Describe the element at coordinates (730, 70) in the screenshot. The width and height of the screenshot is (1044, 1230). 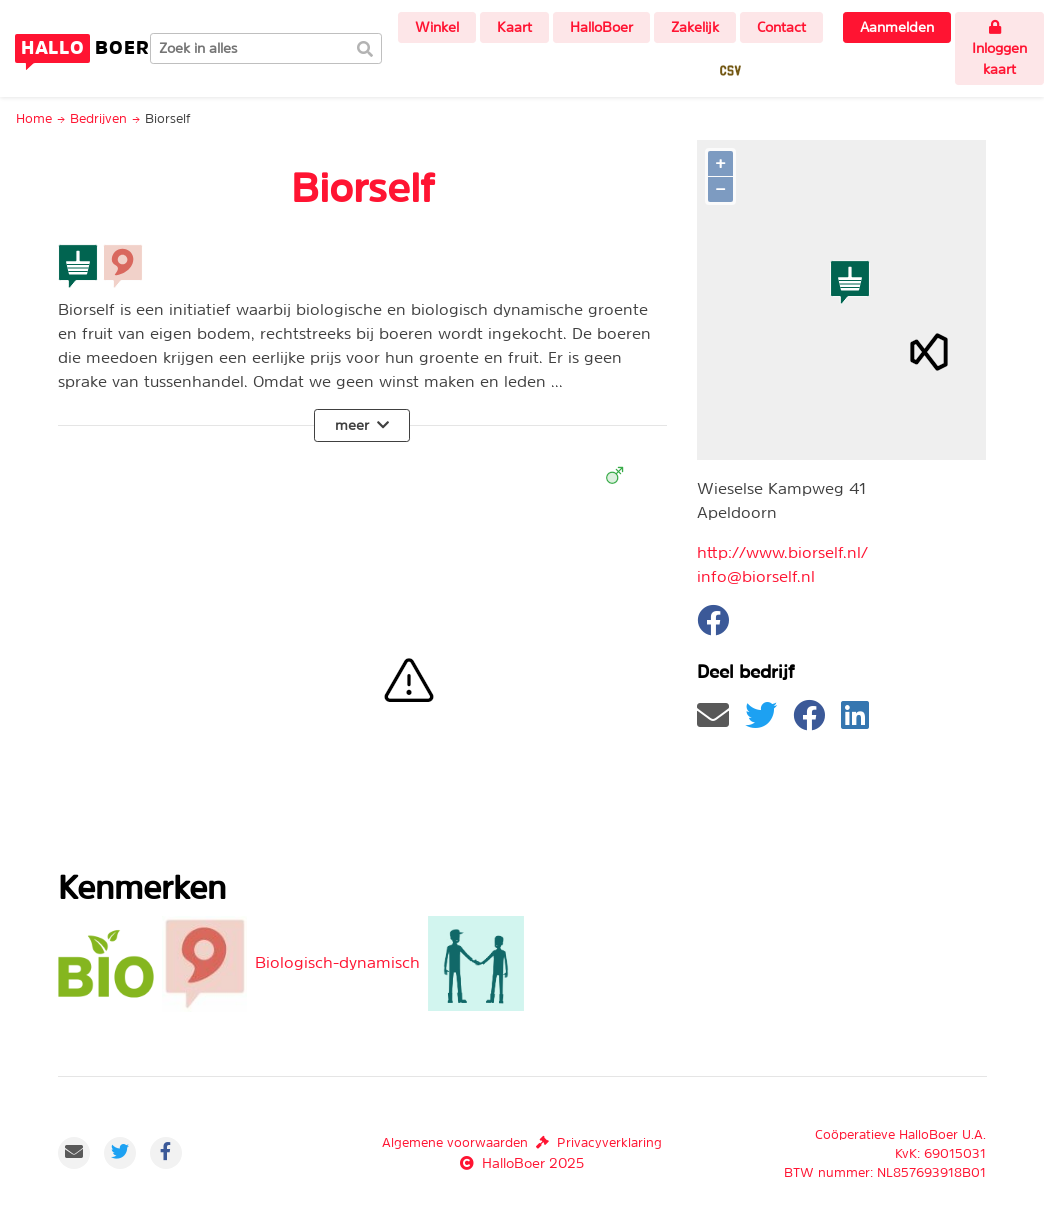
I see `export data as a CSV file` at that location.